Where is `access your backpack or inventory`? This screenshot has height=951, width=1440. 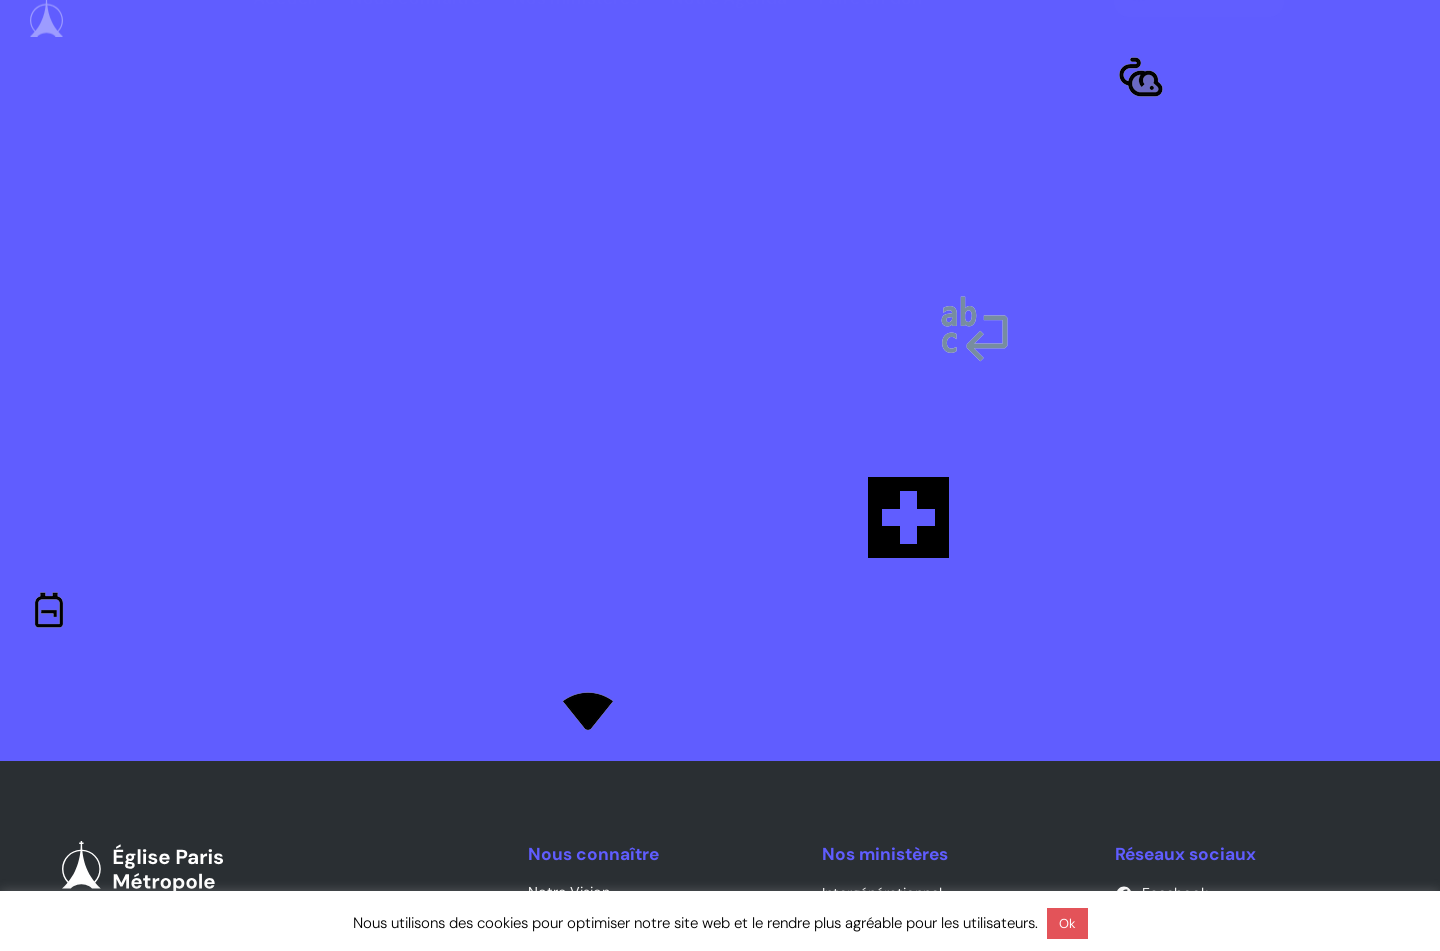 access your backpack or inventory is located at coordinates (49, 610).